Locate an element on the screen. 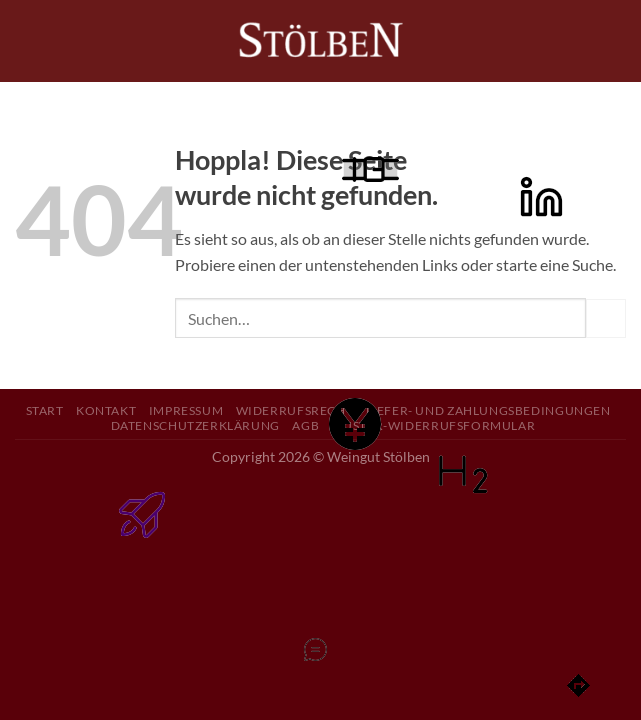  view or select Japanese yen currency is located at coordinates (355, 424).